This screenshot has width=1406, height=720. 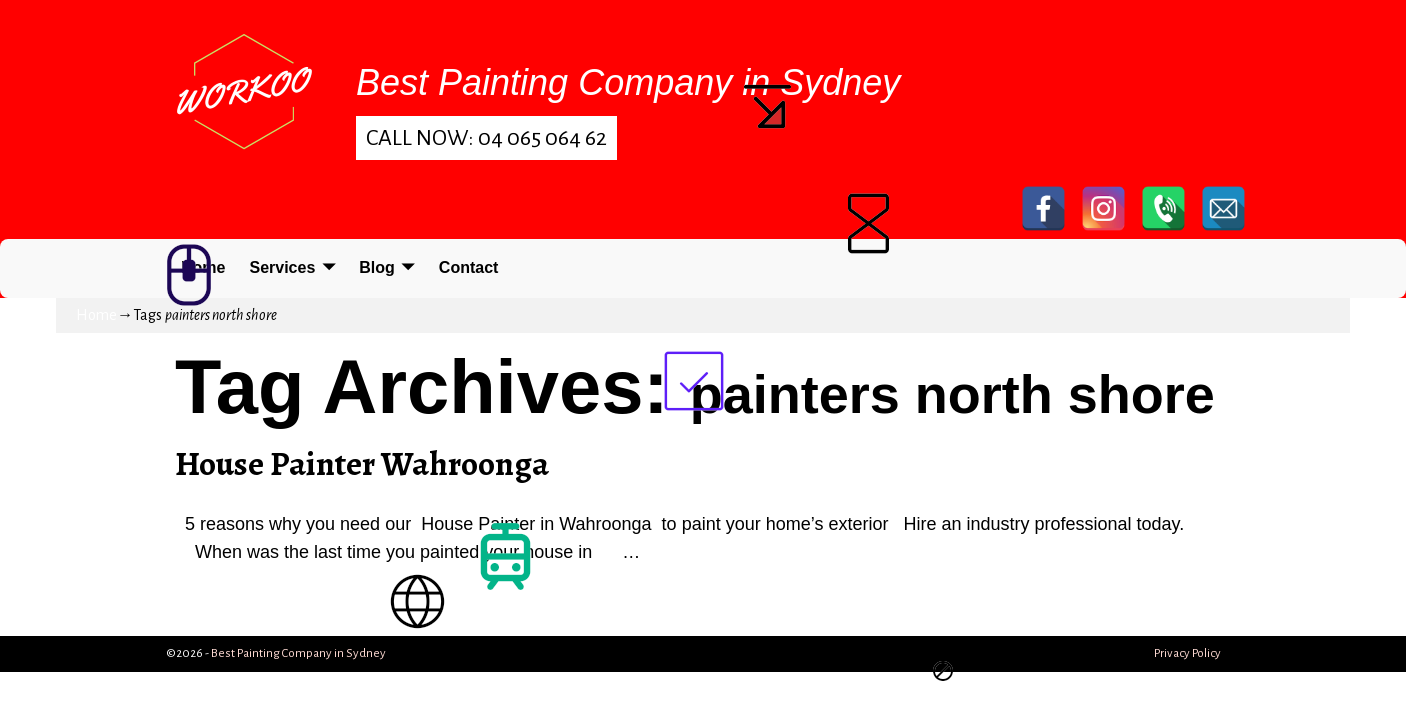 What do you see at coordinates (417, 601) in the screenshot?
I see `access global or international settings` at bounding box center [417, 601].